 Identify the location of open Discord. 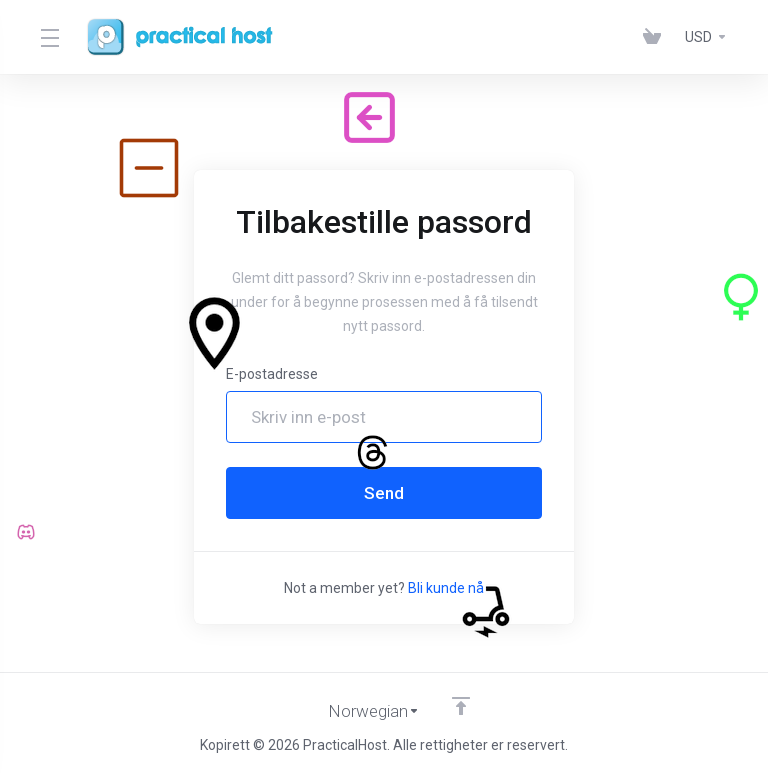
(26, 532).